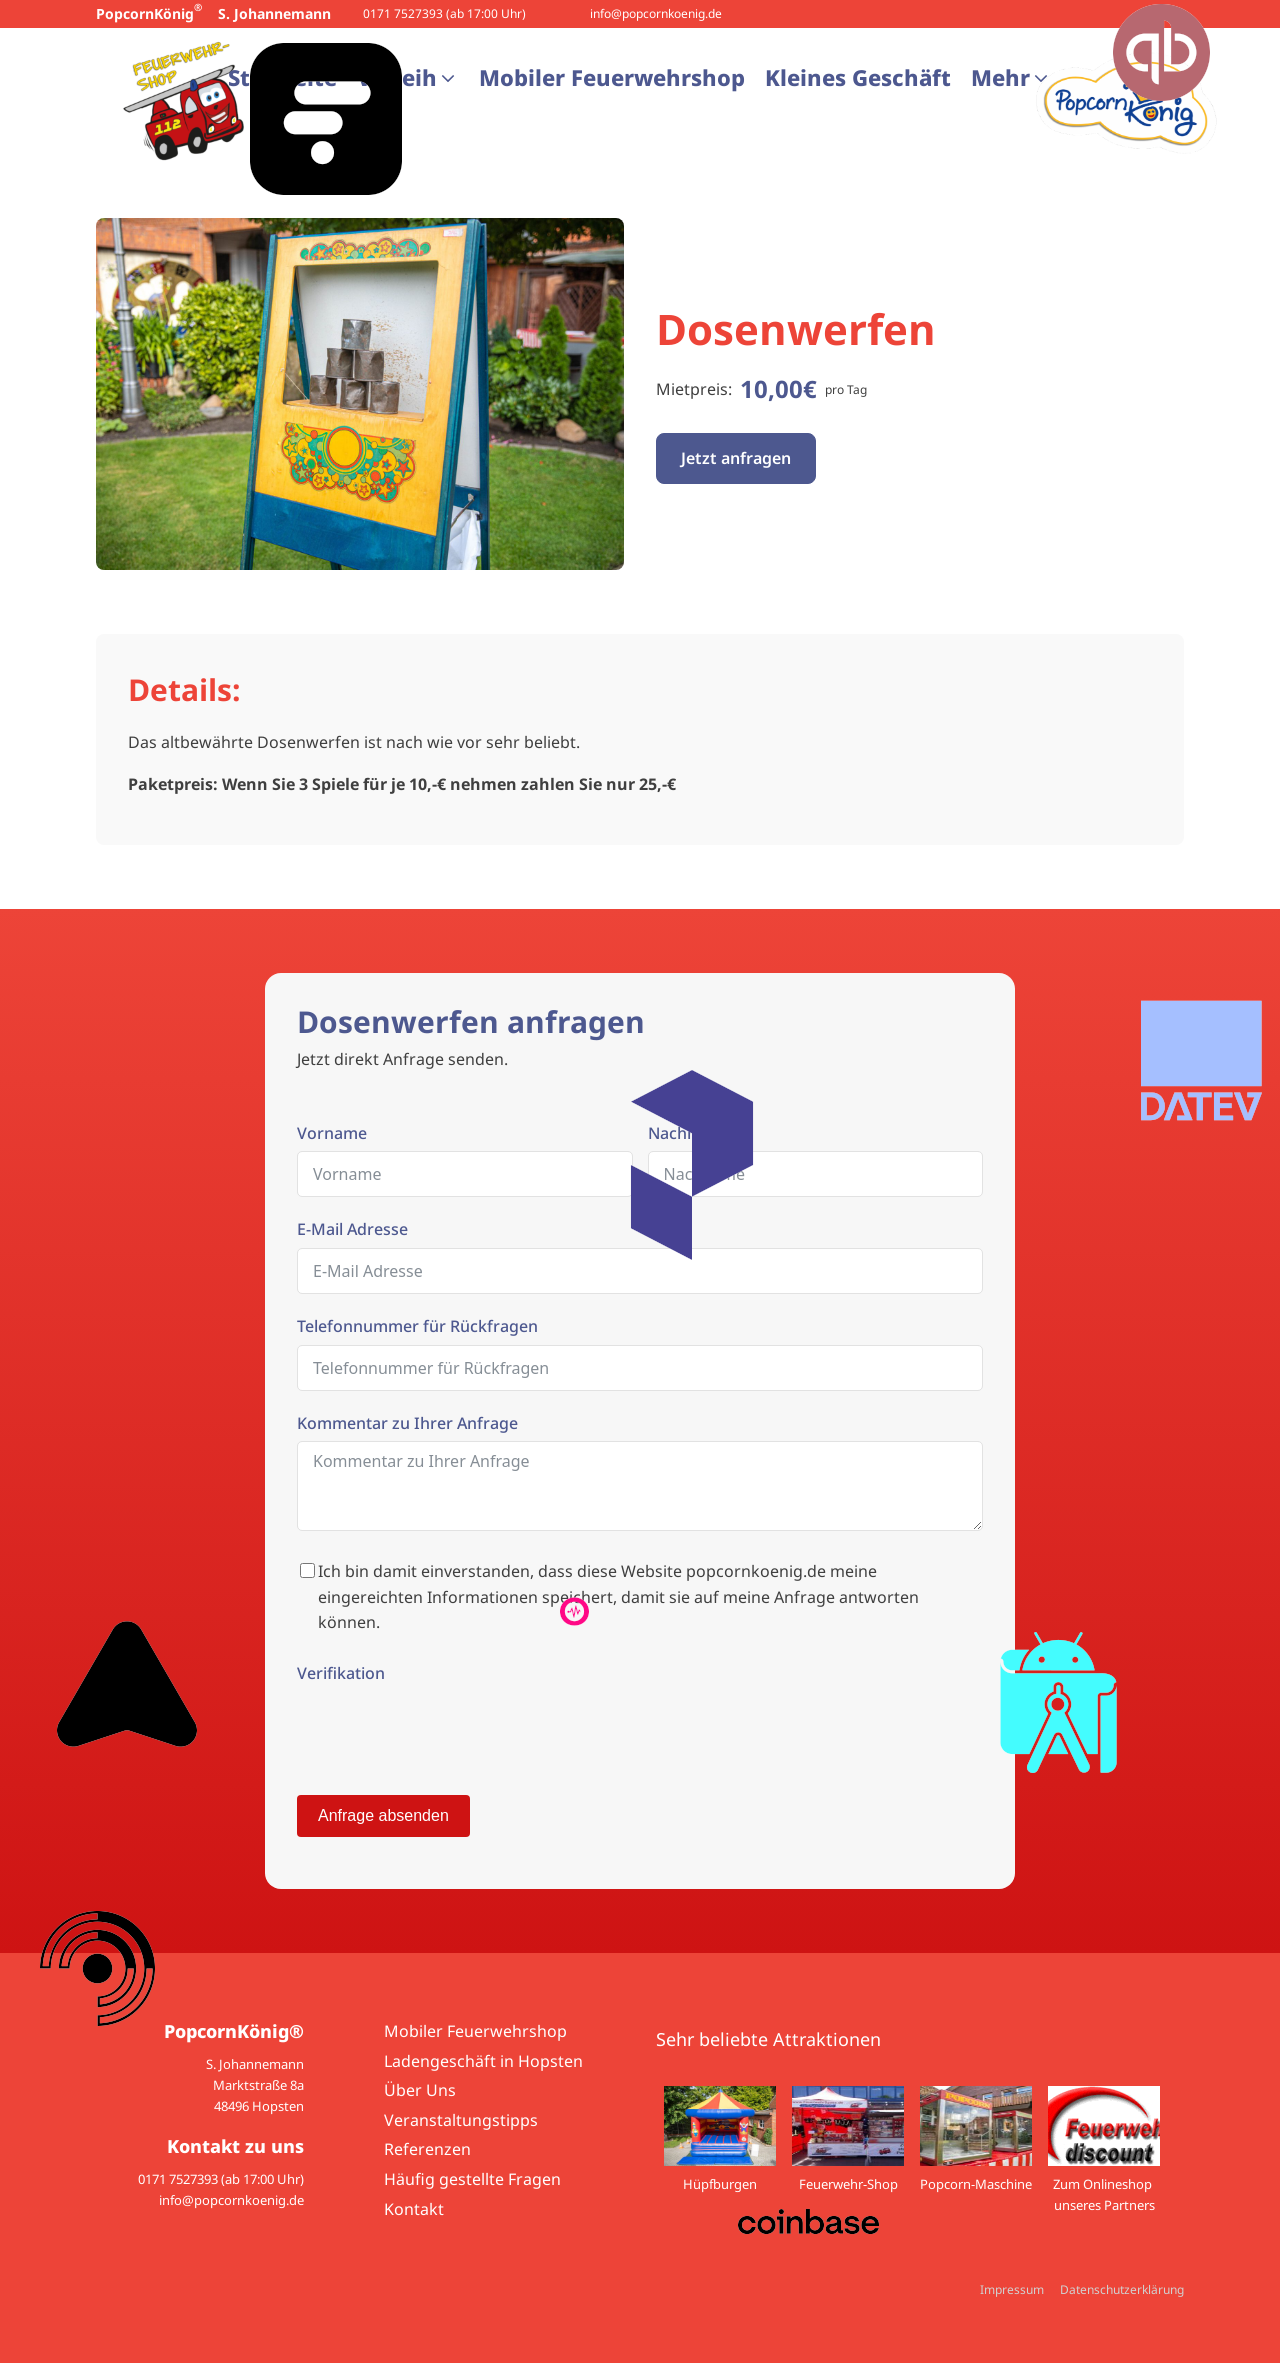  I want to click on prefect logo - a data workflow orchestration platform, so click(692, 1165).